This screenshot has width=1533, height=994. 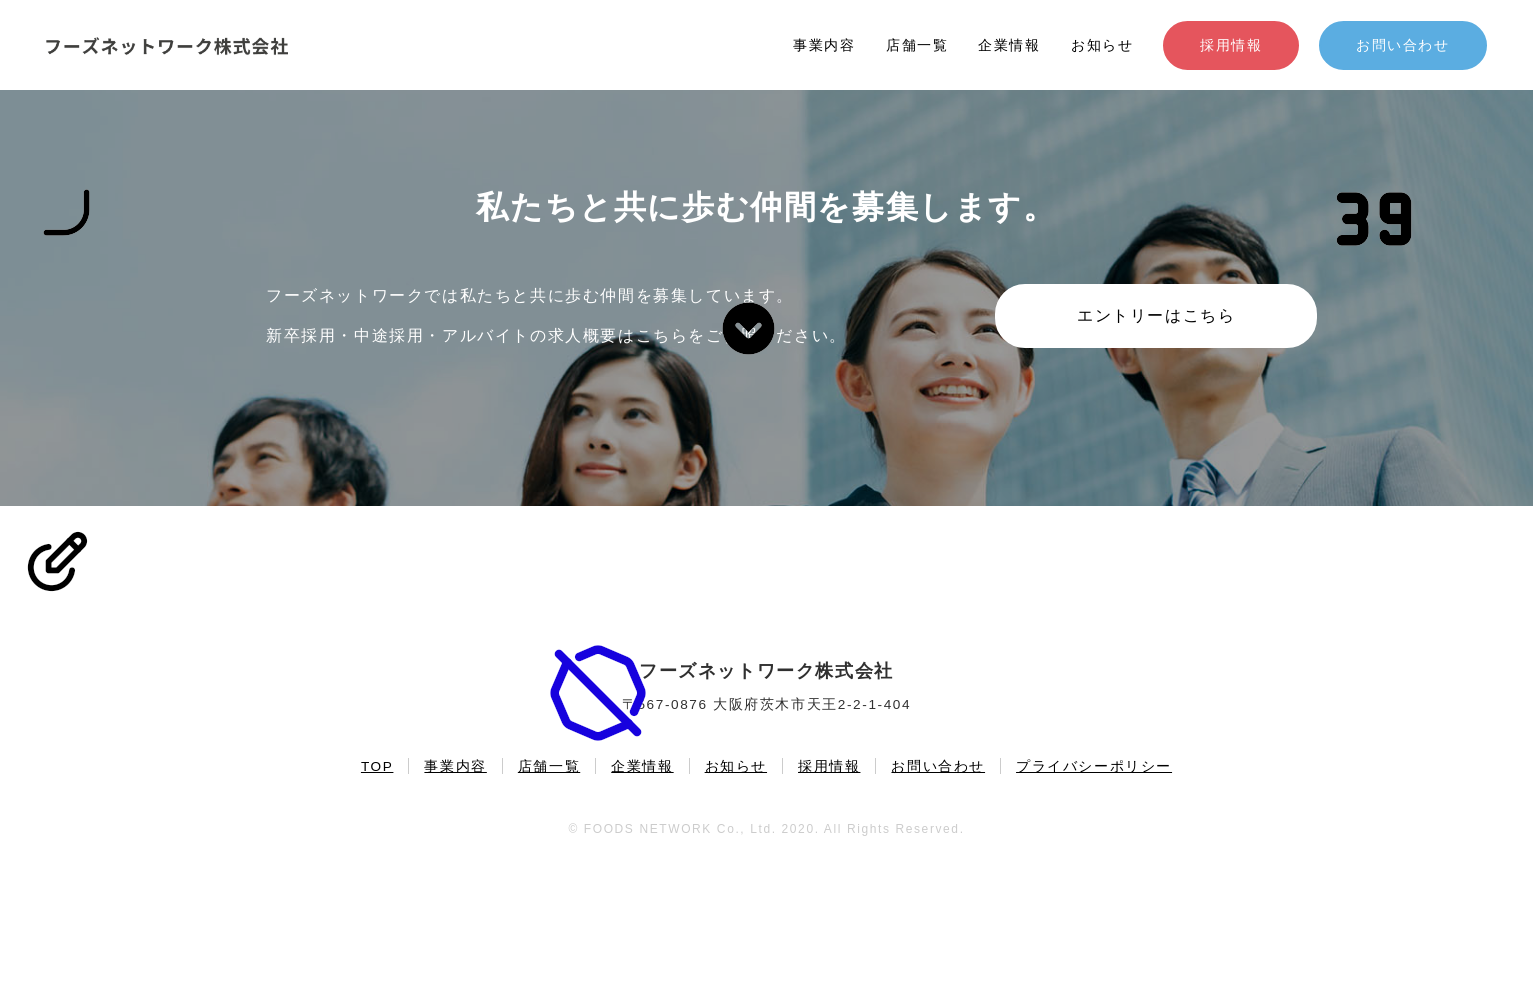 I want to click on expand content or show more details, so click(x=748, y=328).